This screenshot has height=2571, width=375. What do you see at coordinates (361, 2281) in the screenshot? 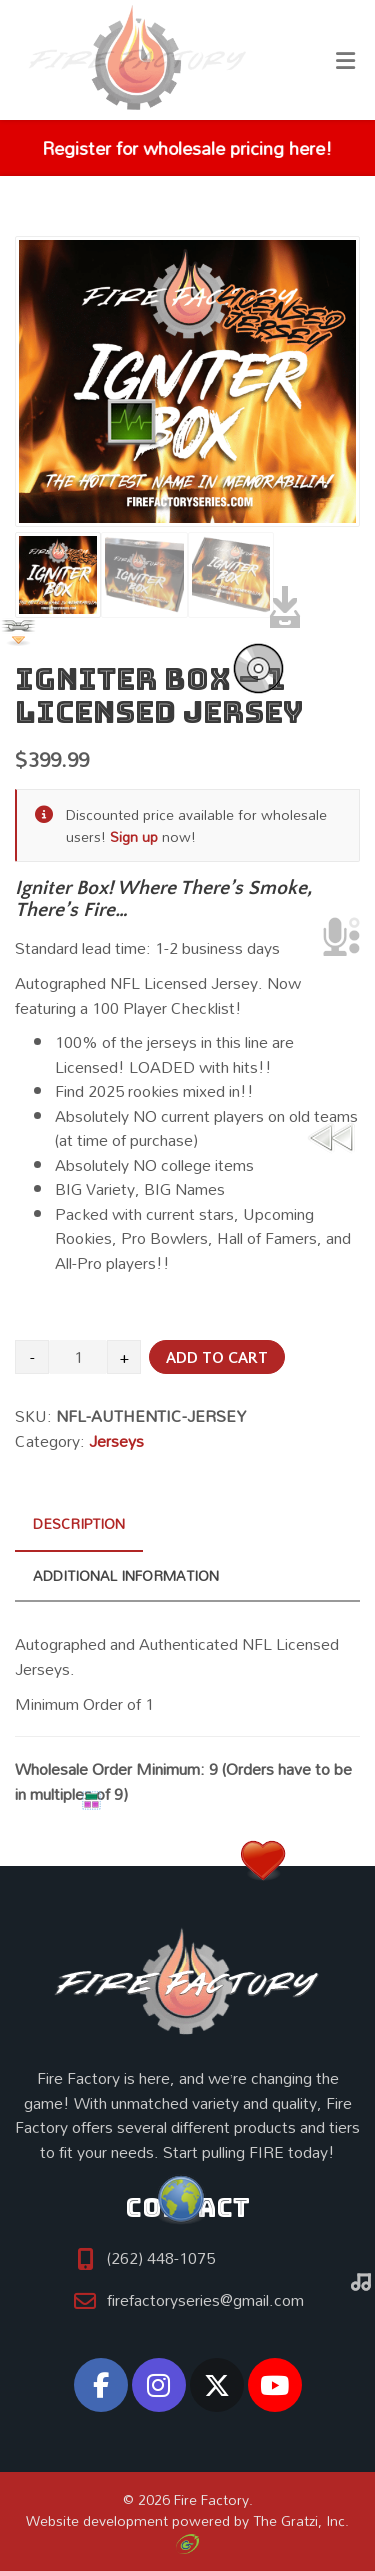
I see `open your music folder` at bounding box center [361, 2281].